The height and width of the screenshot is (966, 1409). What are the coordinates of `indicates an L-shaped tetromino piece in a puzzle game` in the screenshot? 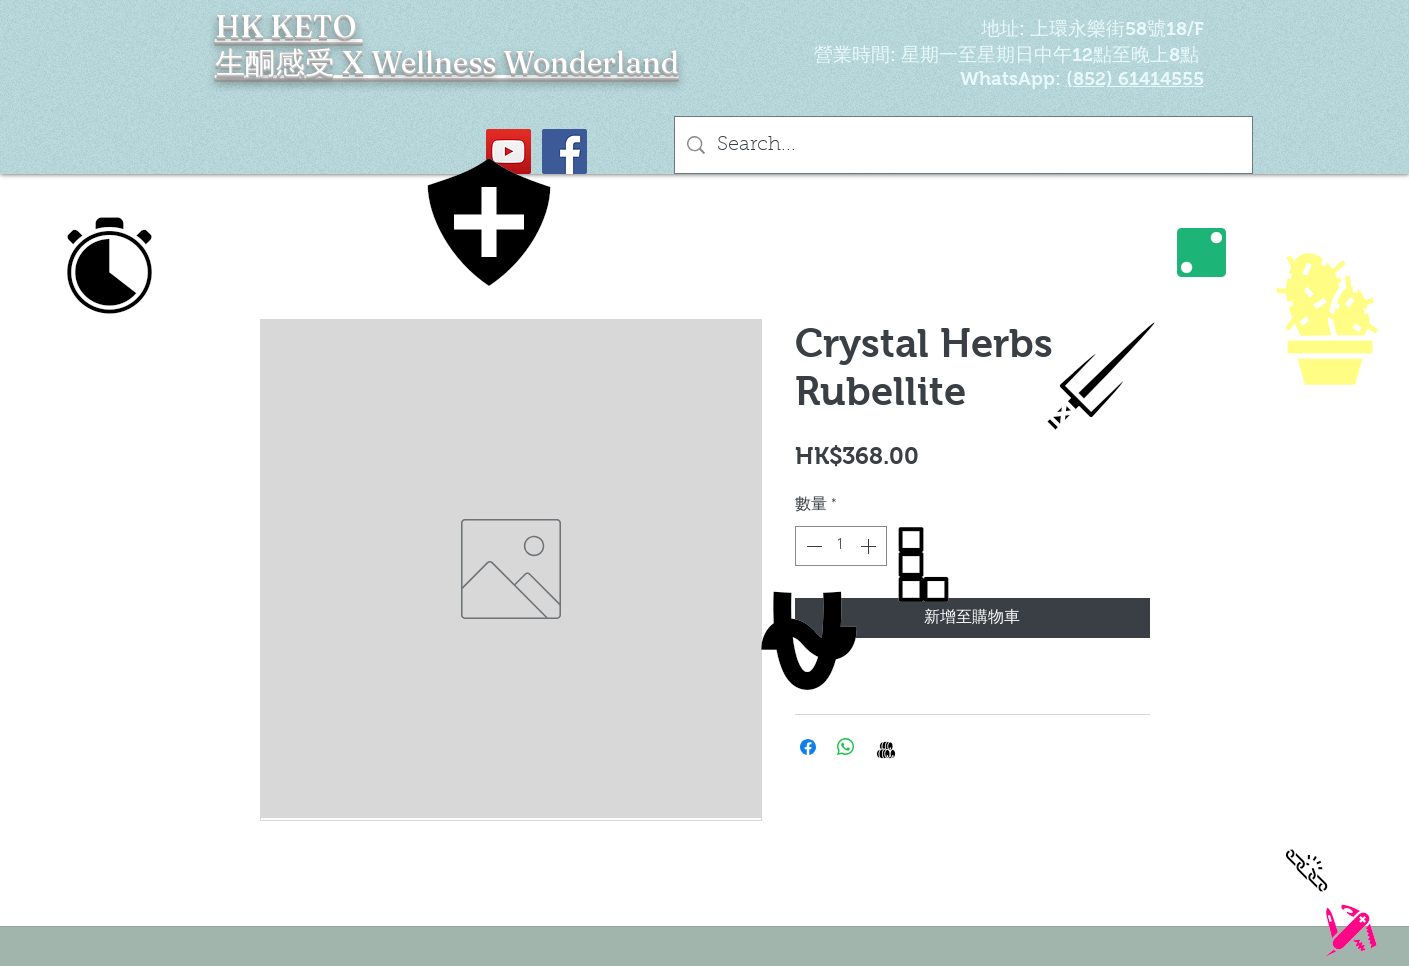 It's located at (923, 564).